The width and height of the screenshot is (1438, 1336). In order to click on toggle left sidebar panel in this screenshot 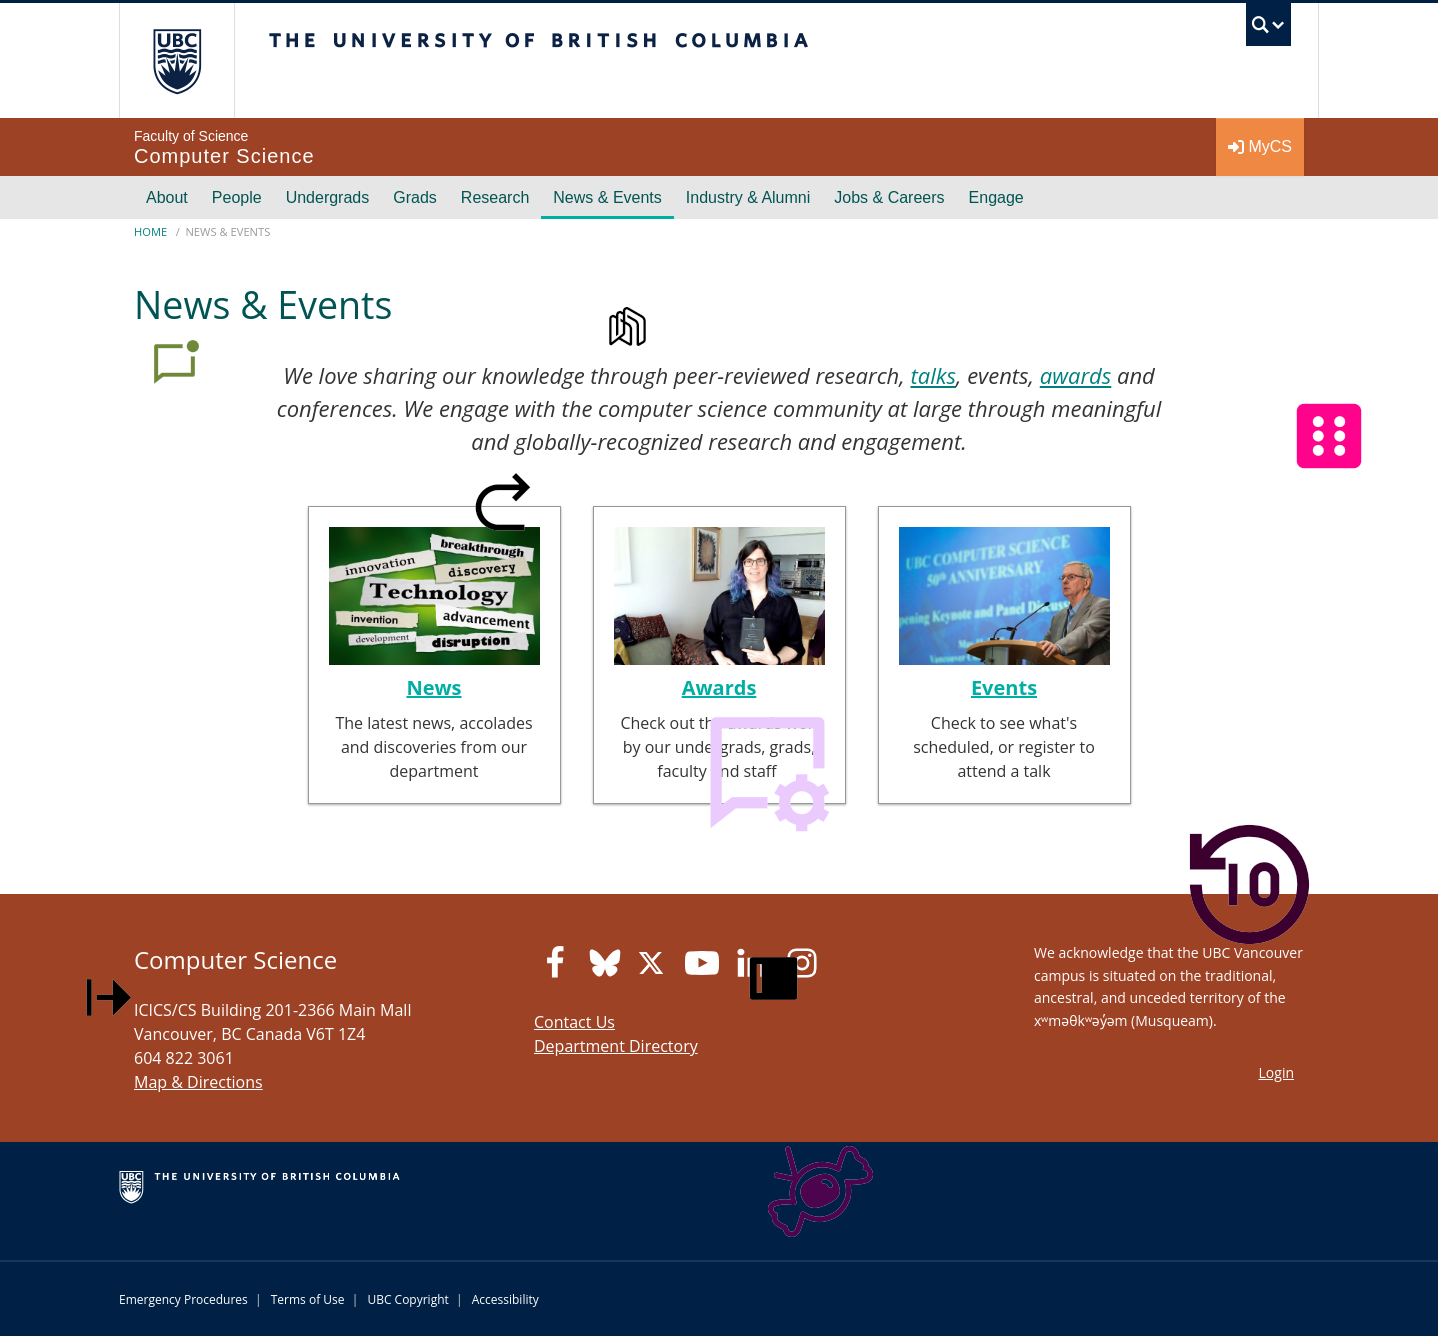, I will do `click(773, 978)`.